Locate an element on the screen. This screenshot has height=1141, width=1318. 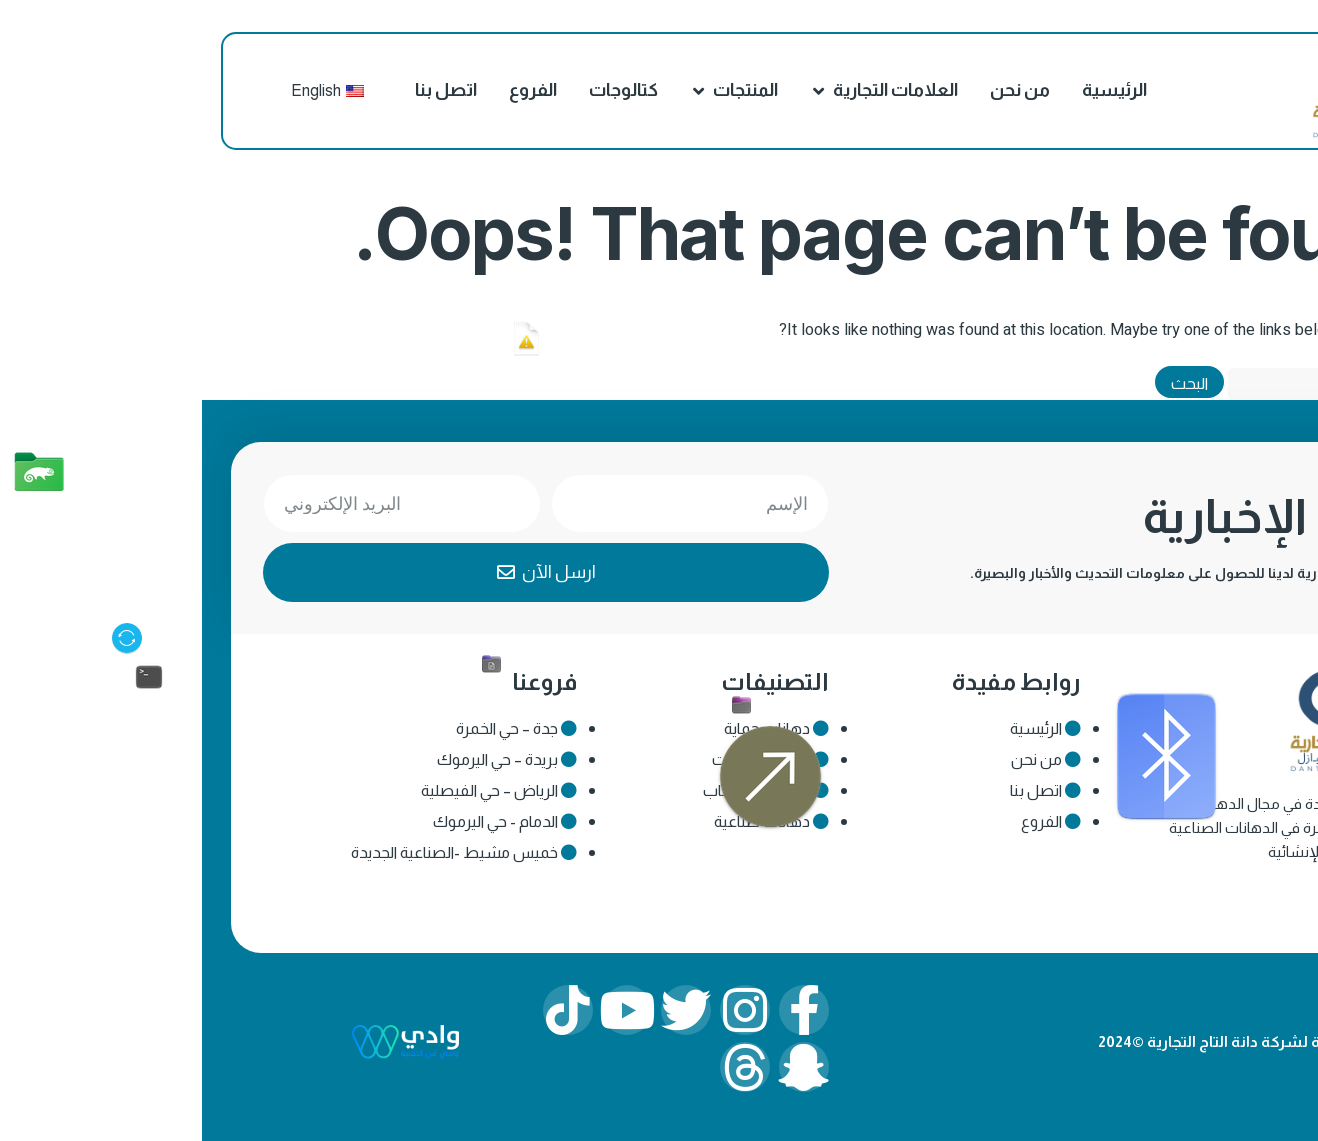
open your documents folder is located at coordinates (491, 663).